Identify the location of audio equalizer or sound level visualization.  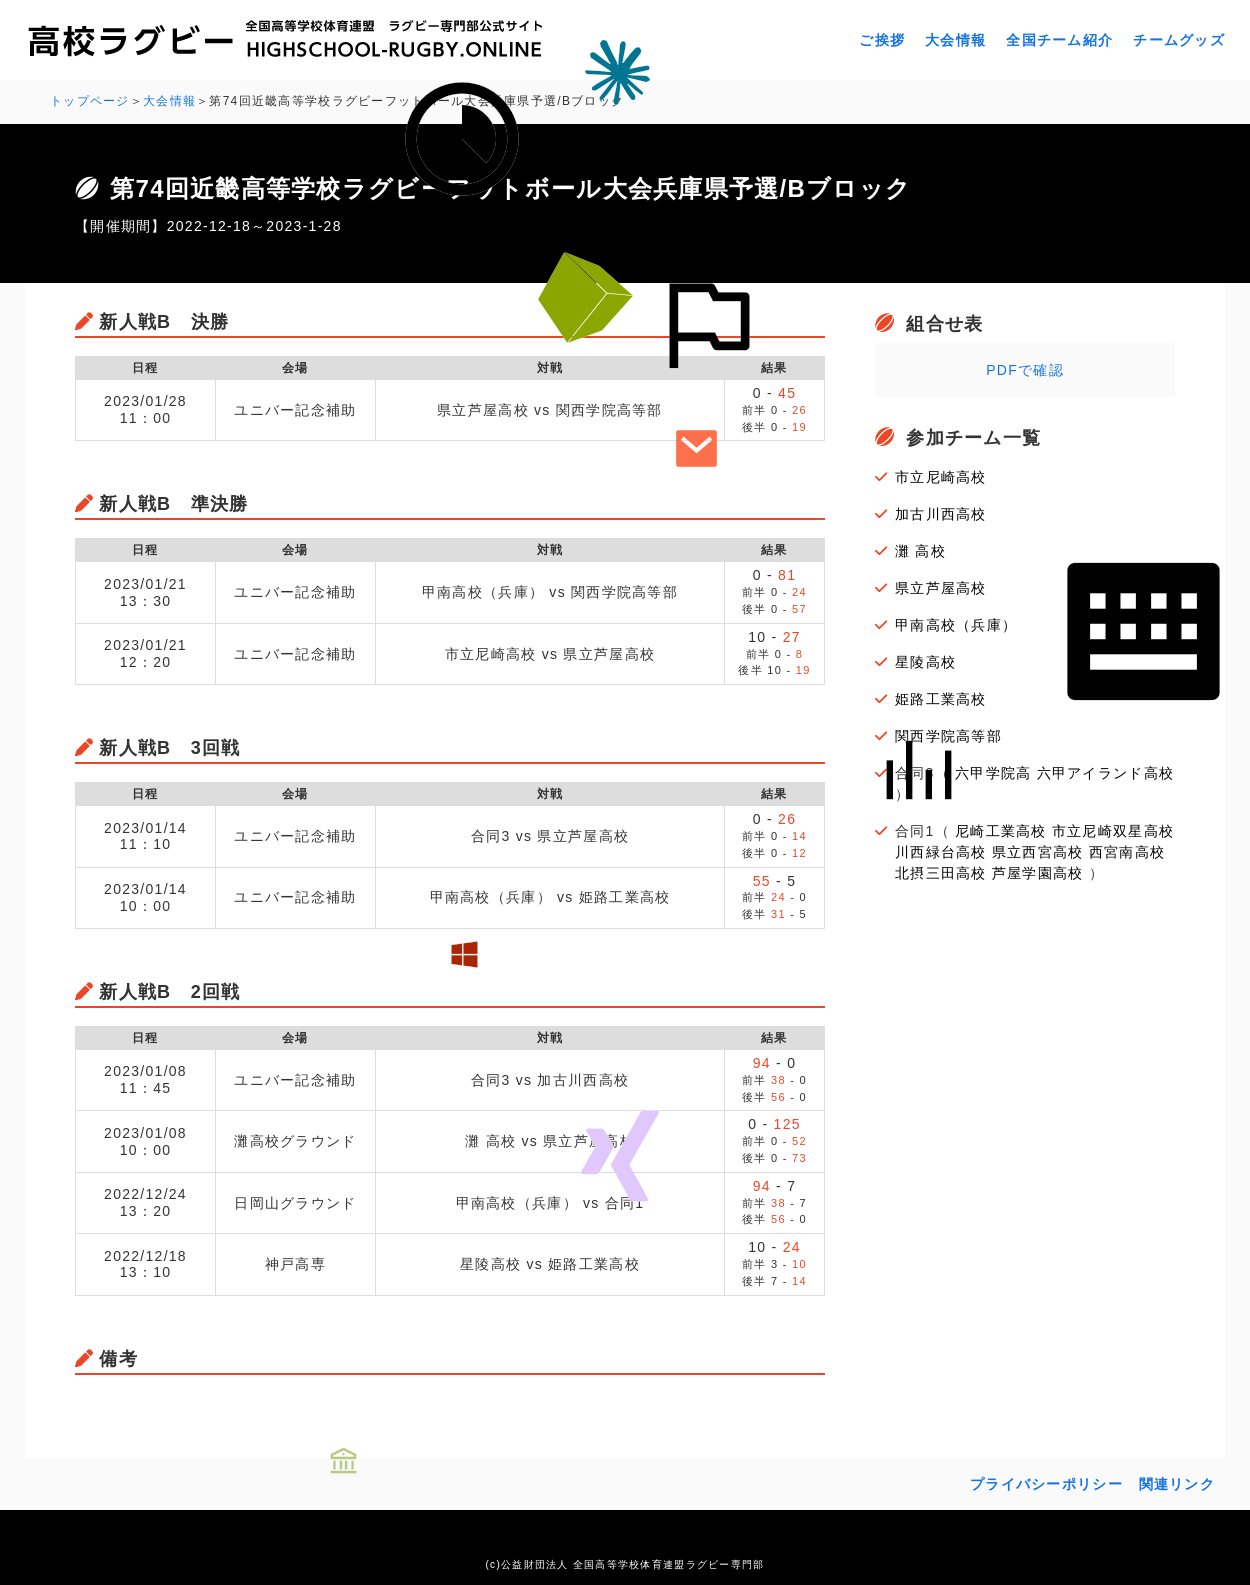
(919, 770).